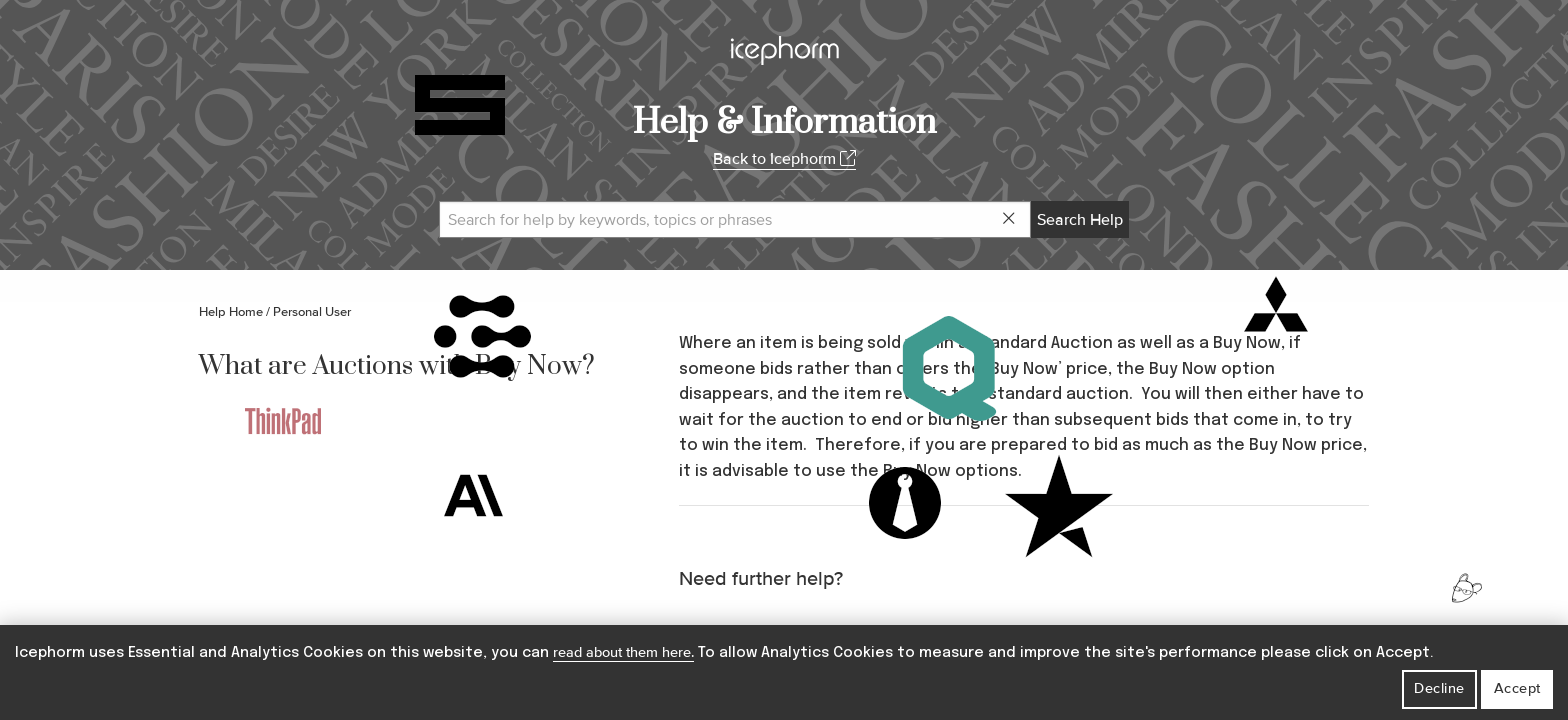 This screenshot has width=1568, height=720. I want to click on open the Clarifai app or service, so click(482, 336).